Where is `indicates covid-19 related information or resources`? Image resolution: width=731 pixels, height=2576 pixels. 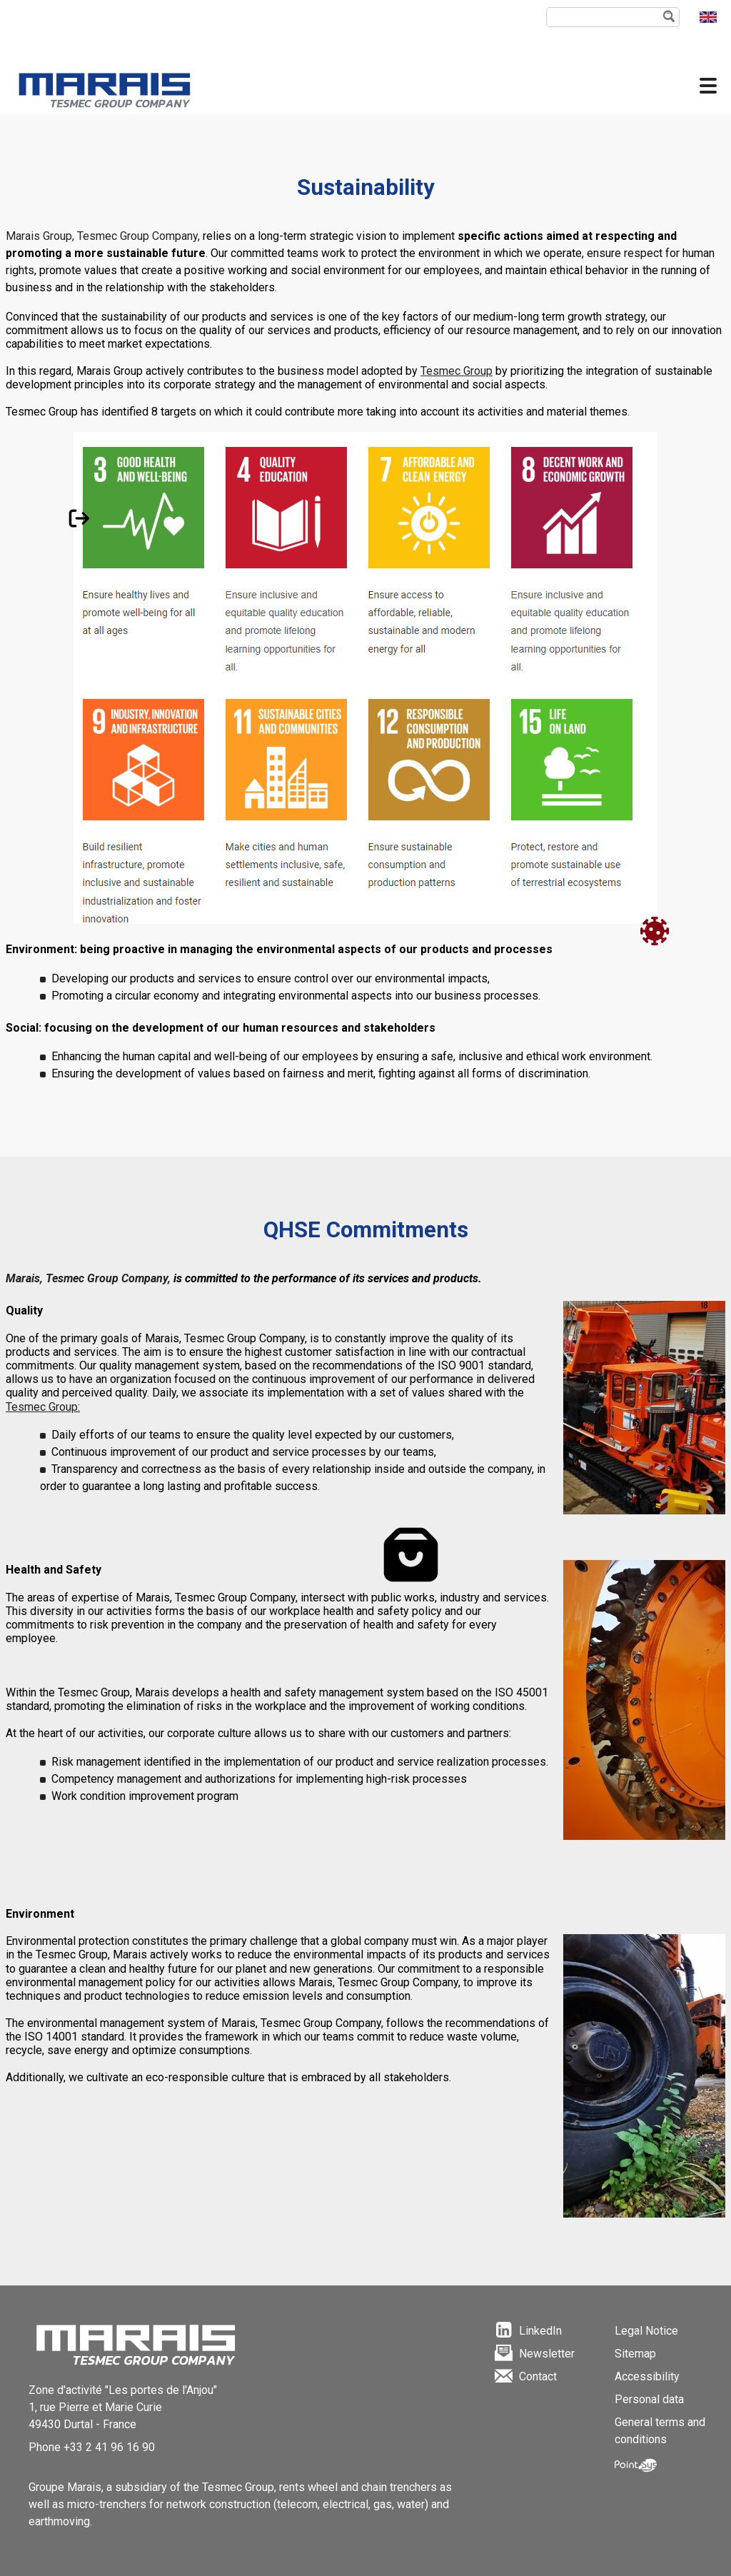 indicates covid-19 related information or resources is located at coordinates (655, 931).